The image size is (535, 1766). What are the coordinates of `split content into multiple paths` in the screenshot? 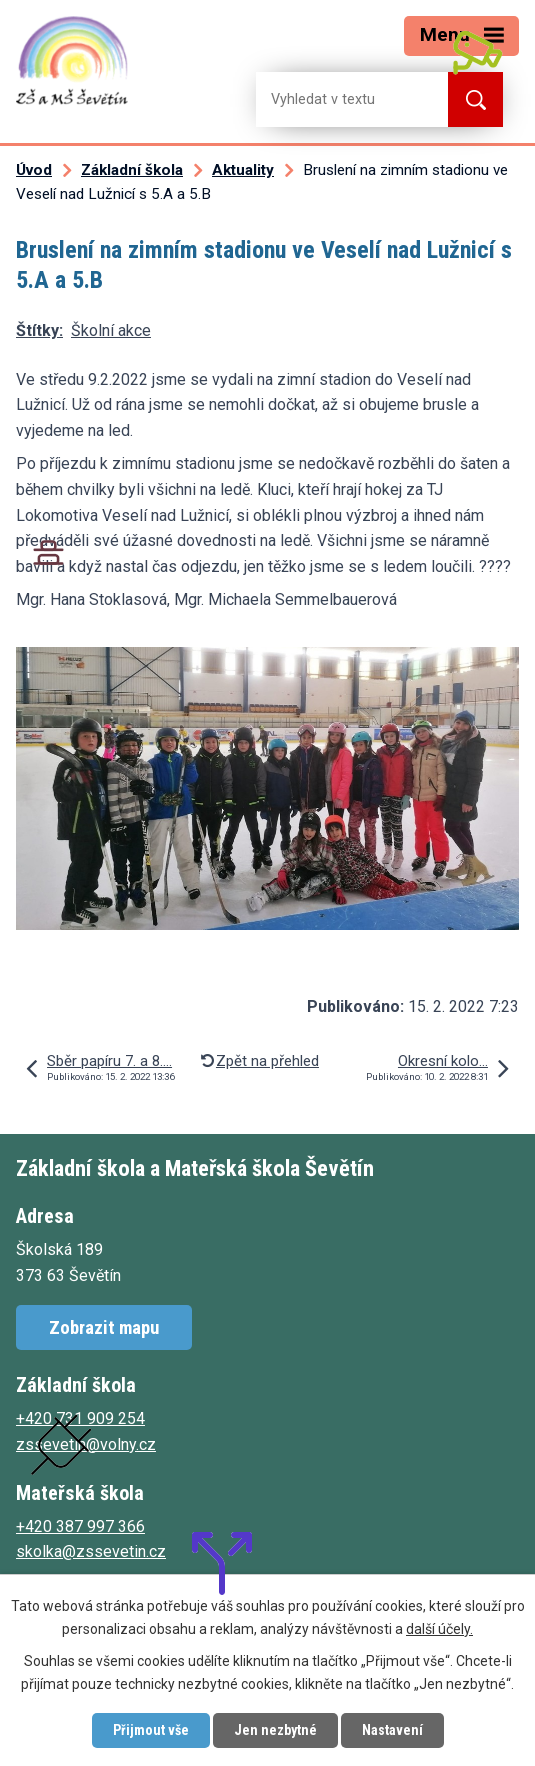 It's located at (222, 1562).